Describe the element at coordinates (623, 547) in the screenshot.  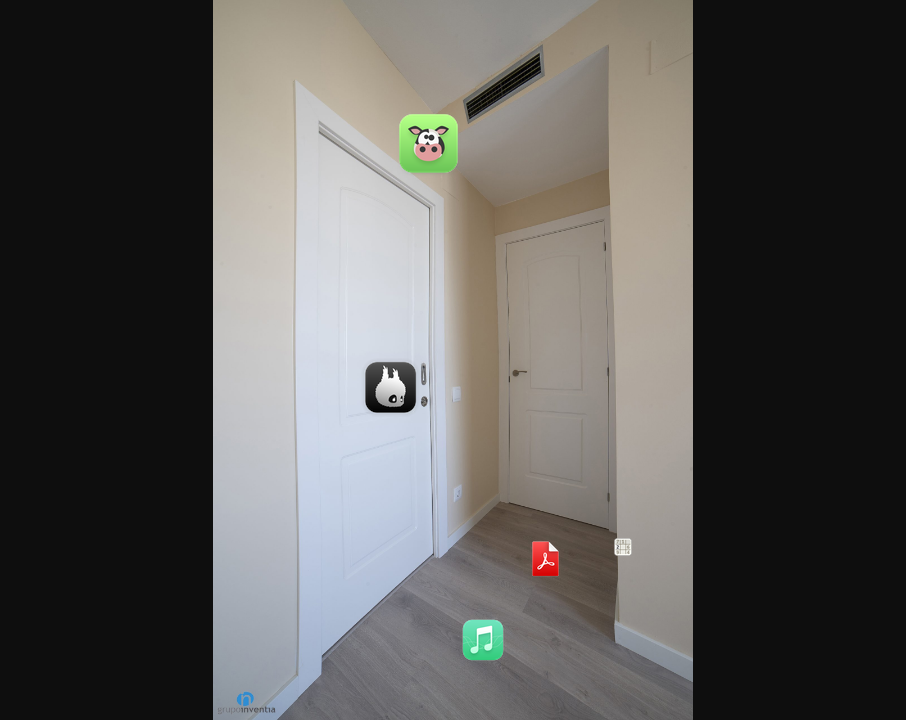
I see `open sudoku puzzle game` at that location.